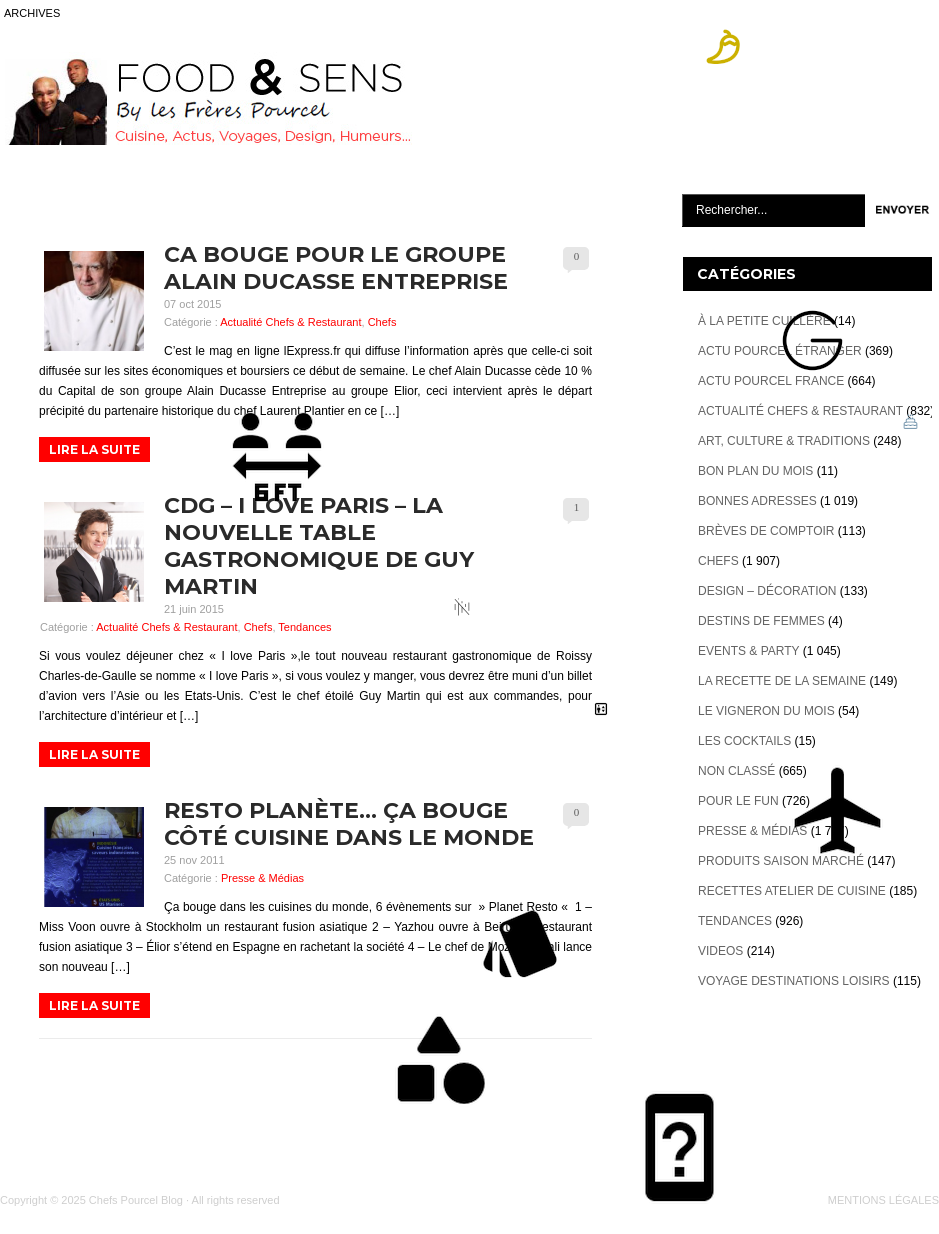  I want to click on indicates social distancing requirement of 6 feet, so click(277, 457).